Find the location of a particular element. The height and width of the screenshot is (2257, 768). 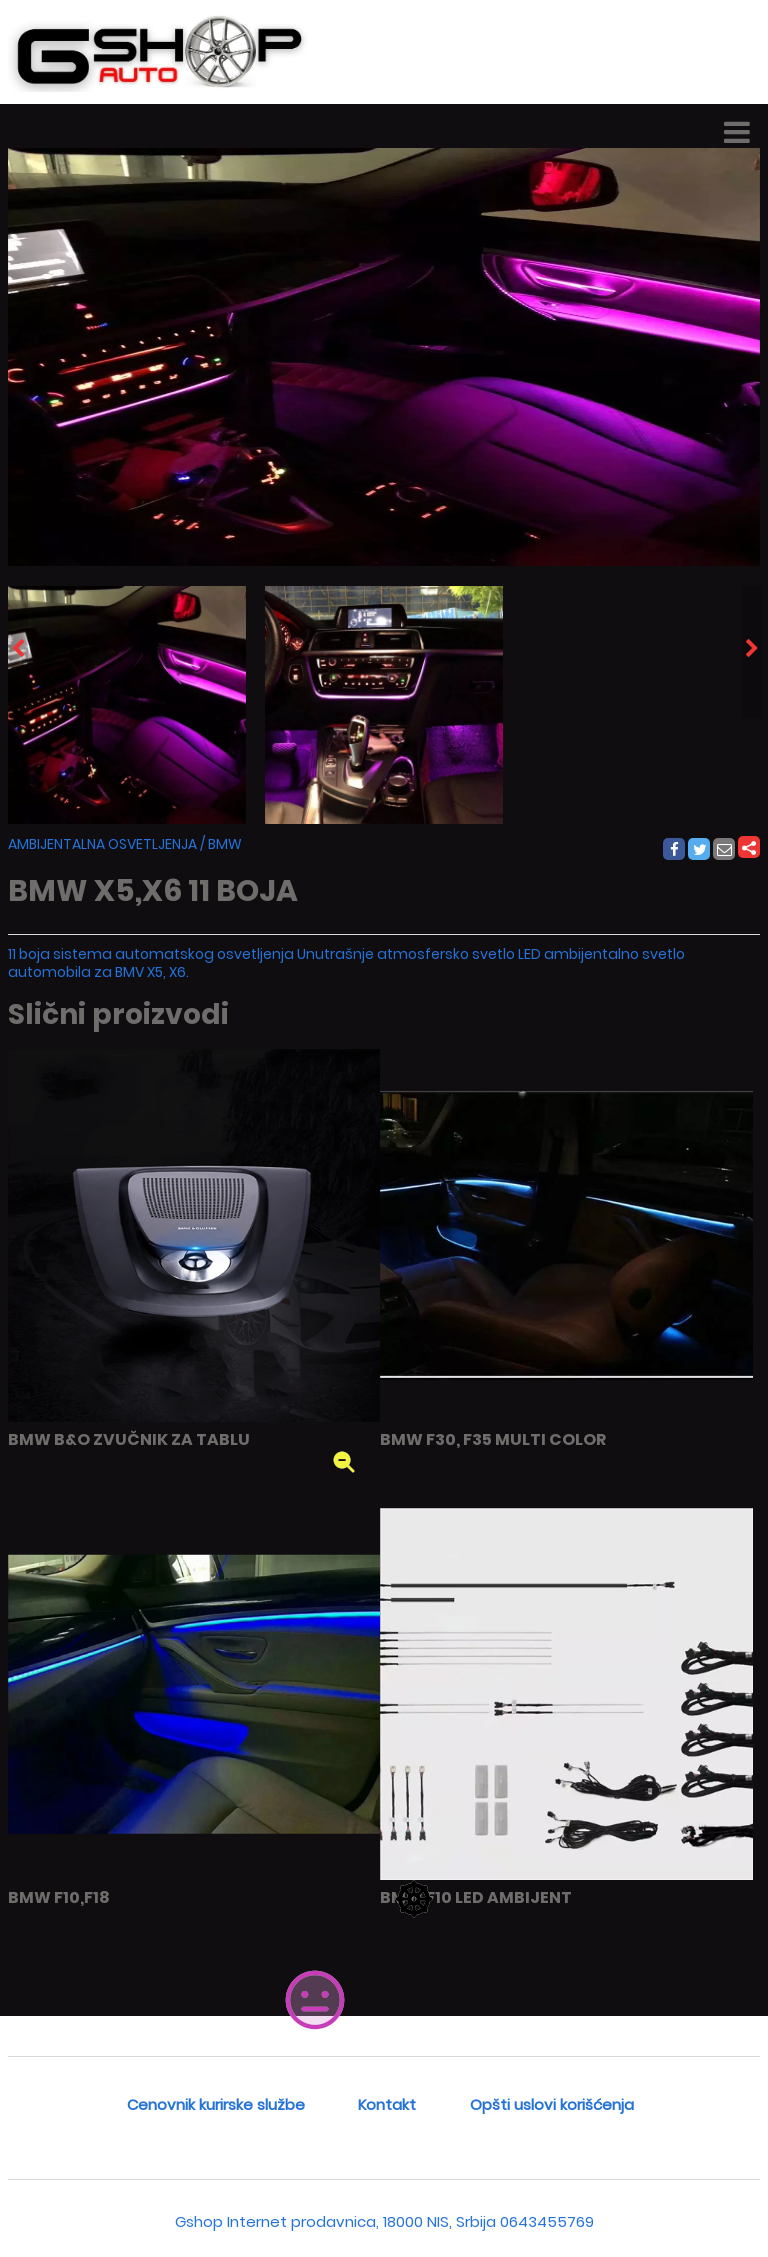

zoom out is located at coordinates (344, 1462).